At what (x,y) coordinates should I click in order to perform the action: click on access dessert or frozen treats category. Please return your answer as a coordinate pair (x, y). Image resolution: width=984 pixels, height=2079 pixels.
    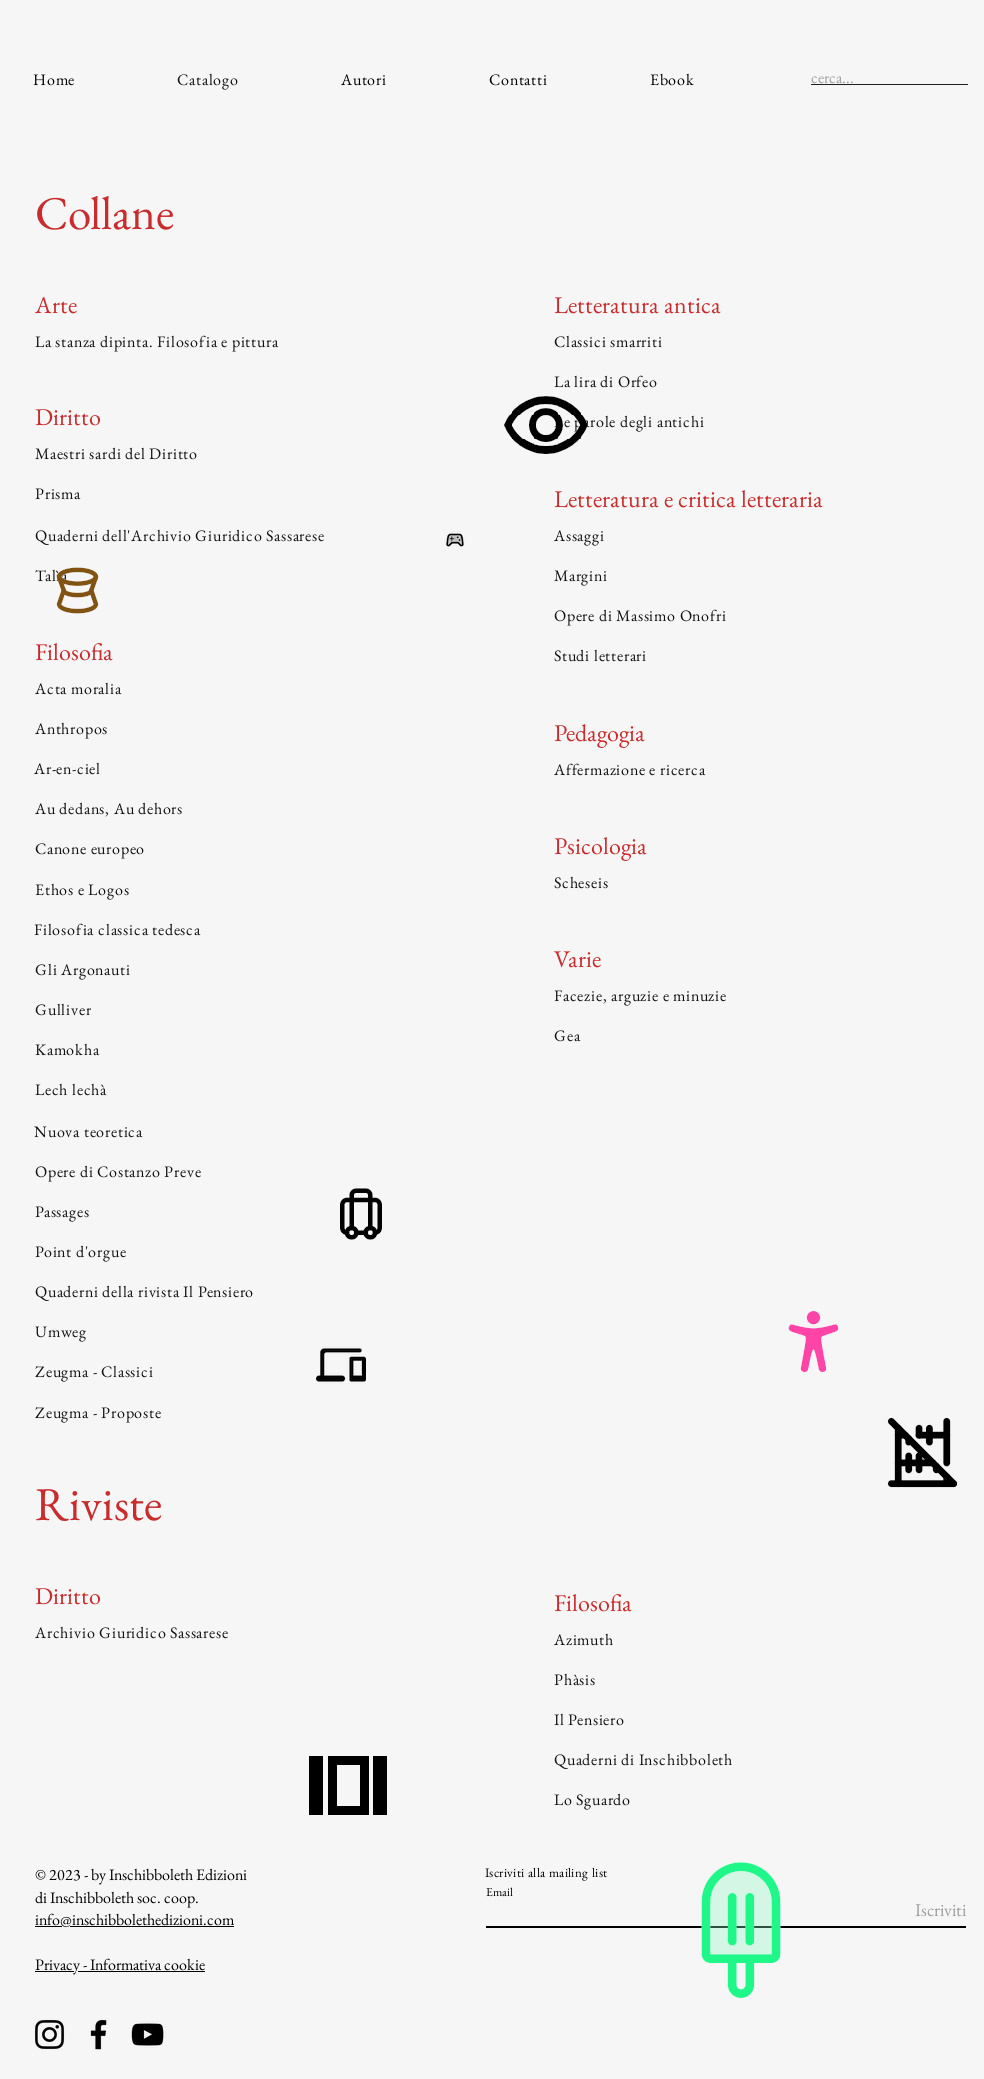
    Looking at the image, I should click on (741, 1928).